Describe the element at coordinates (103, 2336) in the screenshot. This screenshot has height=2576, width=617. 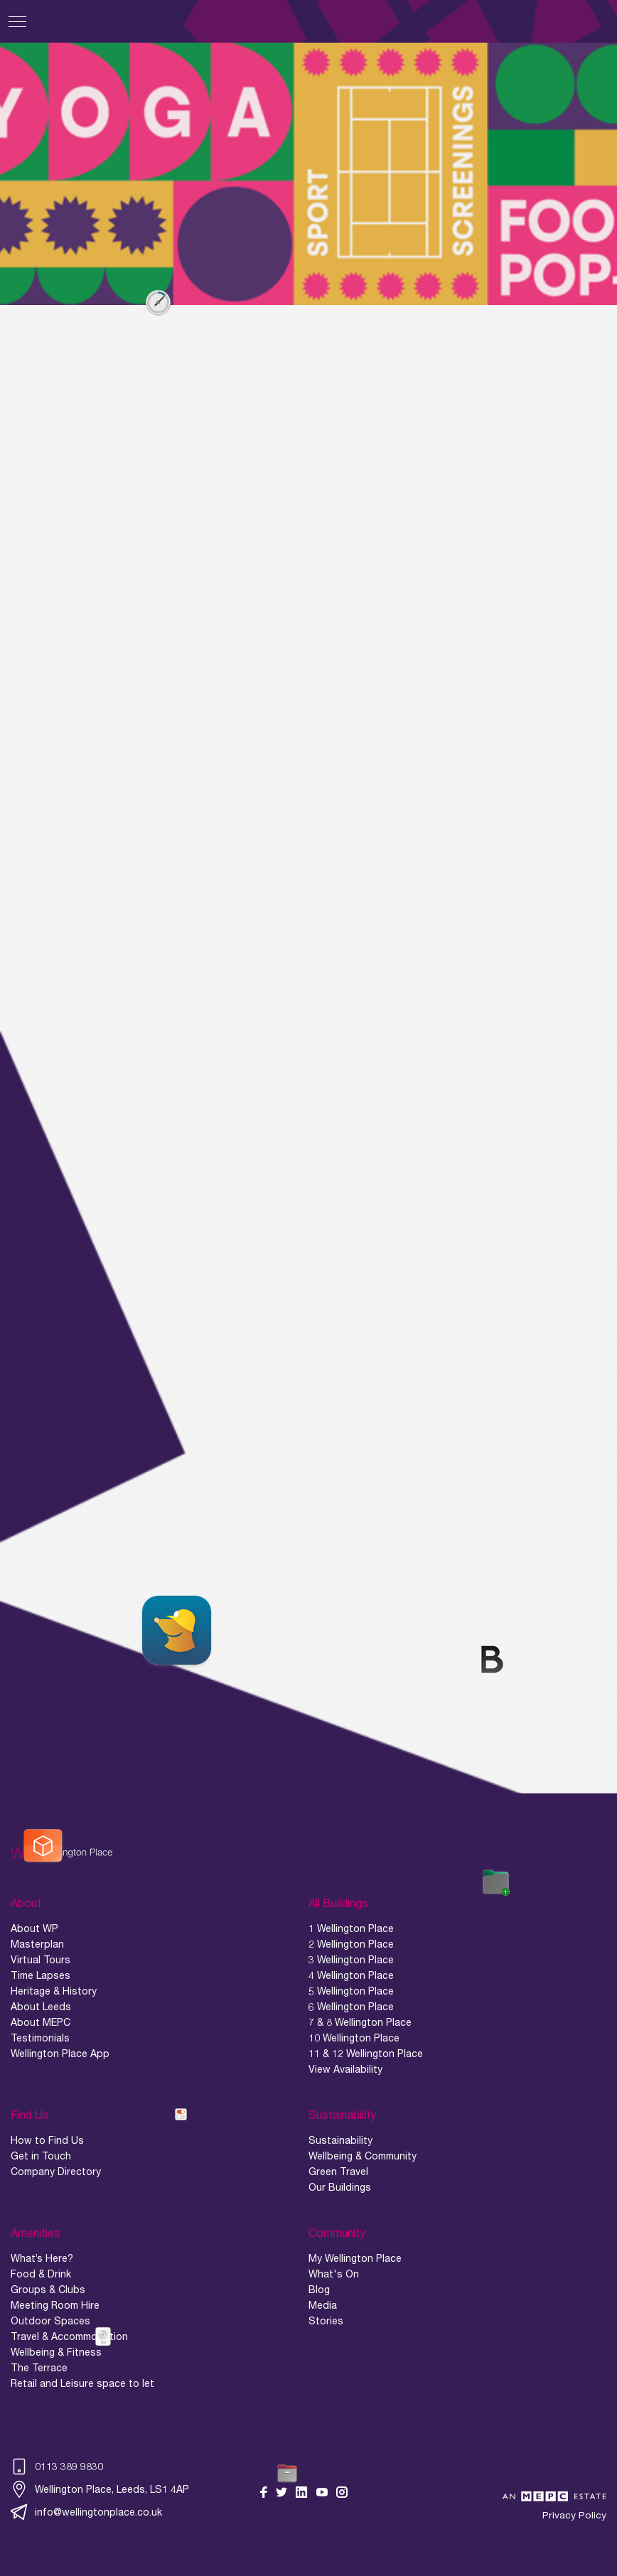
I see `indicates a CD/DVD disc image file (.iso)` at that location.